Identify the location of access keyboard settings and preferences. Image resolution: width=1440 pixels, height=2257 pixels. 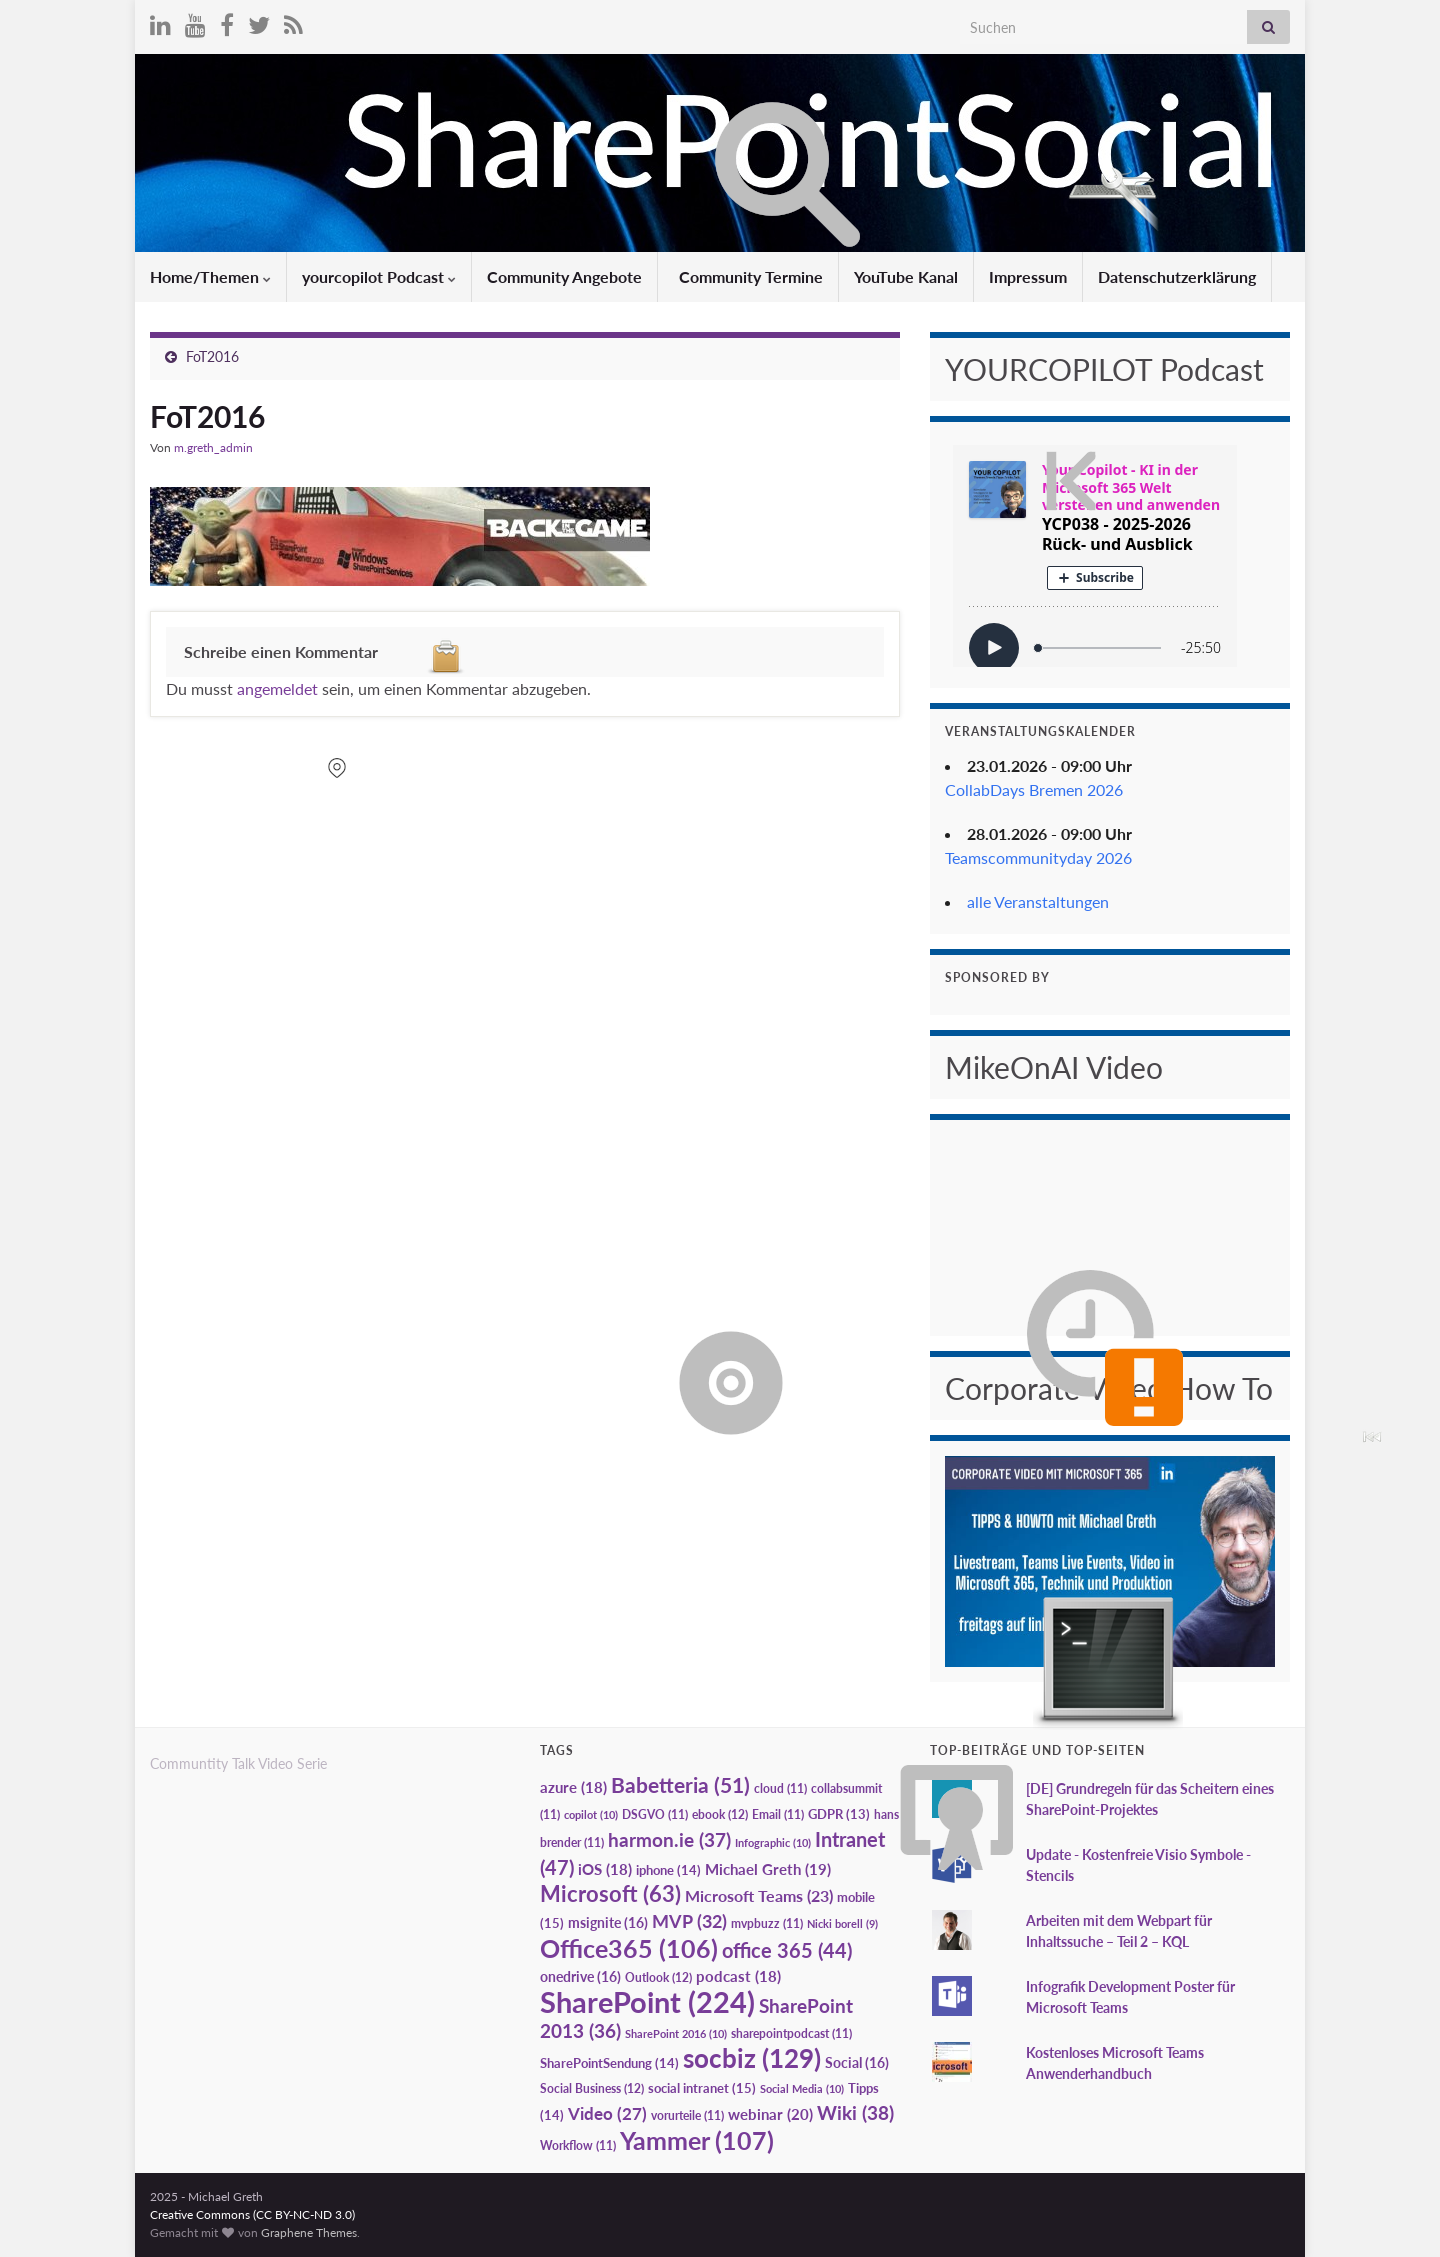
(1112, 182).